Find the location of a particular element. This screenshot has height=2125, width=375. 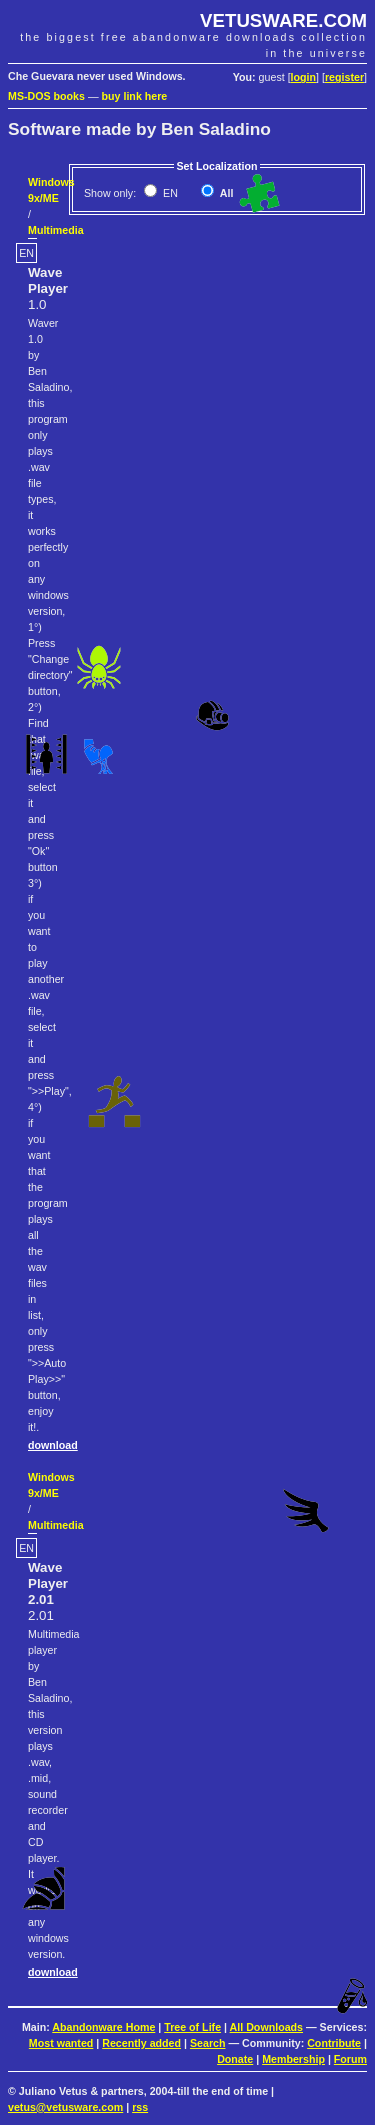

access plugins or extensions is located at coordinates (259, 193).